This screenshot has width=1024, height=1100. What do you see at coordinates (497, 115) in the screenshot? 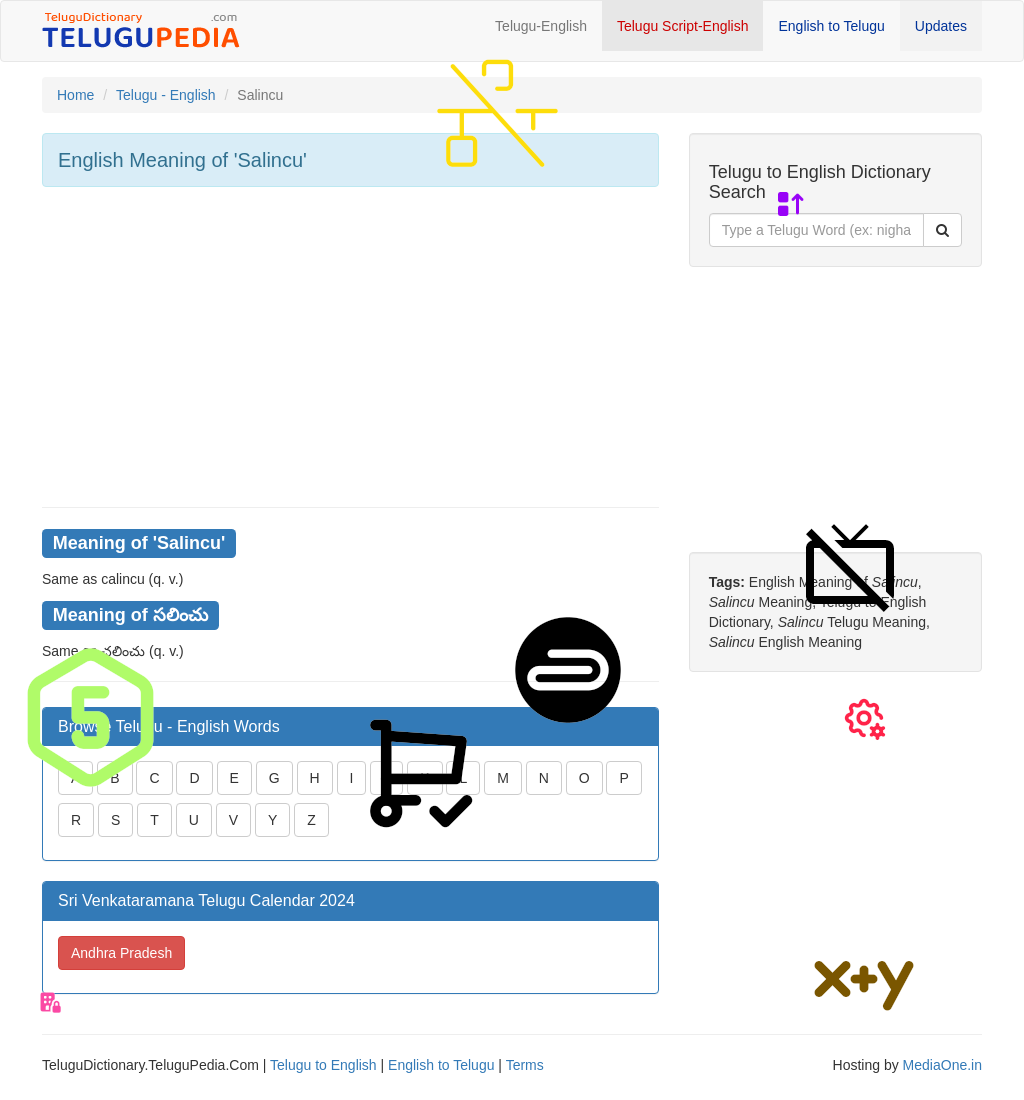
I see `network connection unavailable or disabled` at bounding box center [497, 115].